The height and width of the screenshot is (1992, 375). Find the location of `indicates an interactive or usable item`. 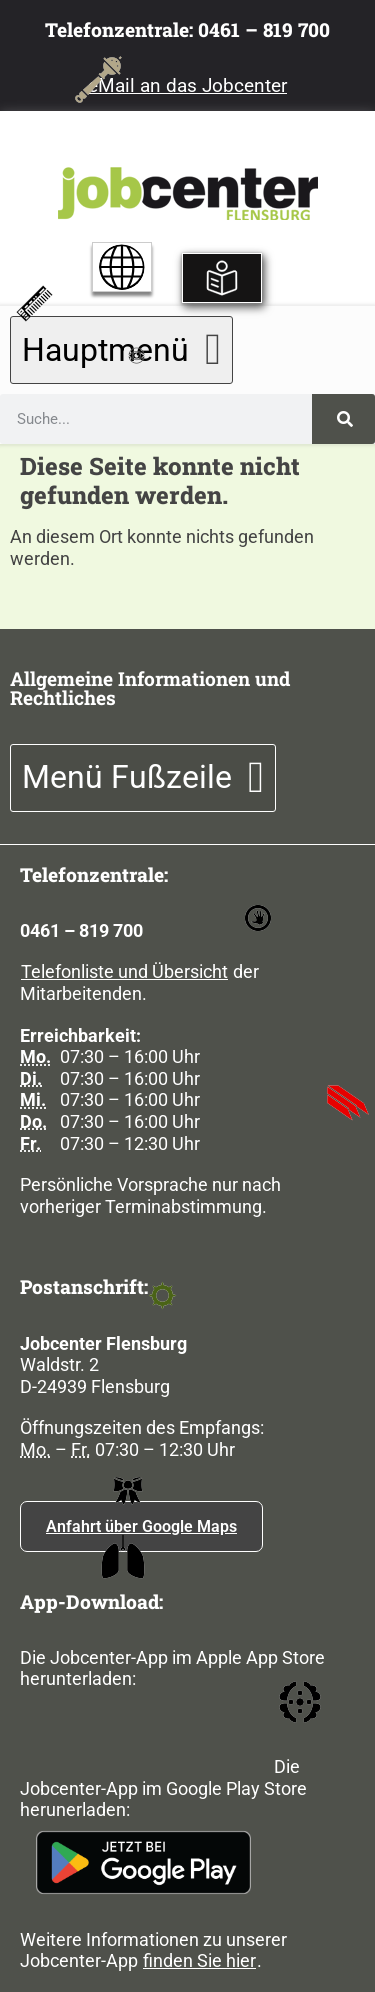

indicates an interactive or usable item is located at coordinates (258, 918).